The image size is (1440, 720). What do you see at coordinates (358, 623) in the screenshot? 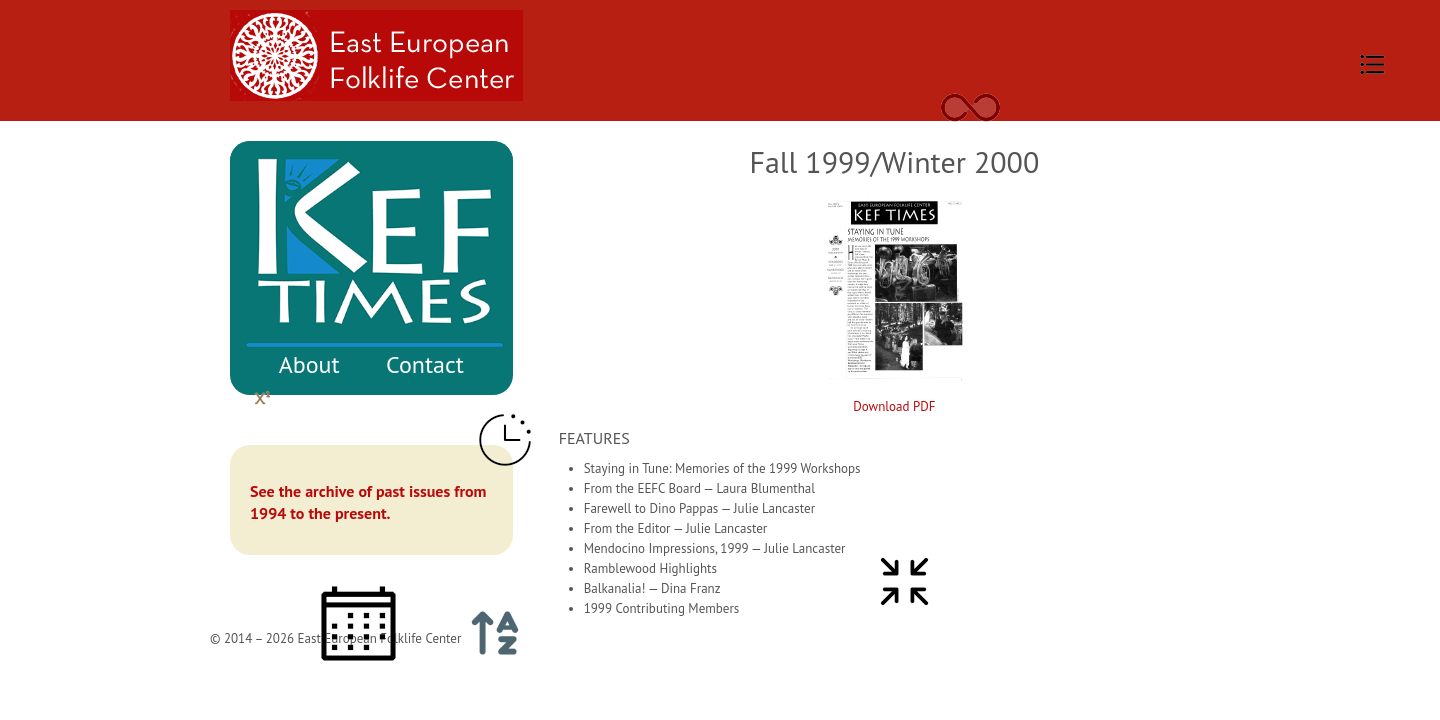
I see `view or open the calendar` at bounding box center [358, 623].